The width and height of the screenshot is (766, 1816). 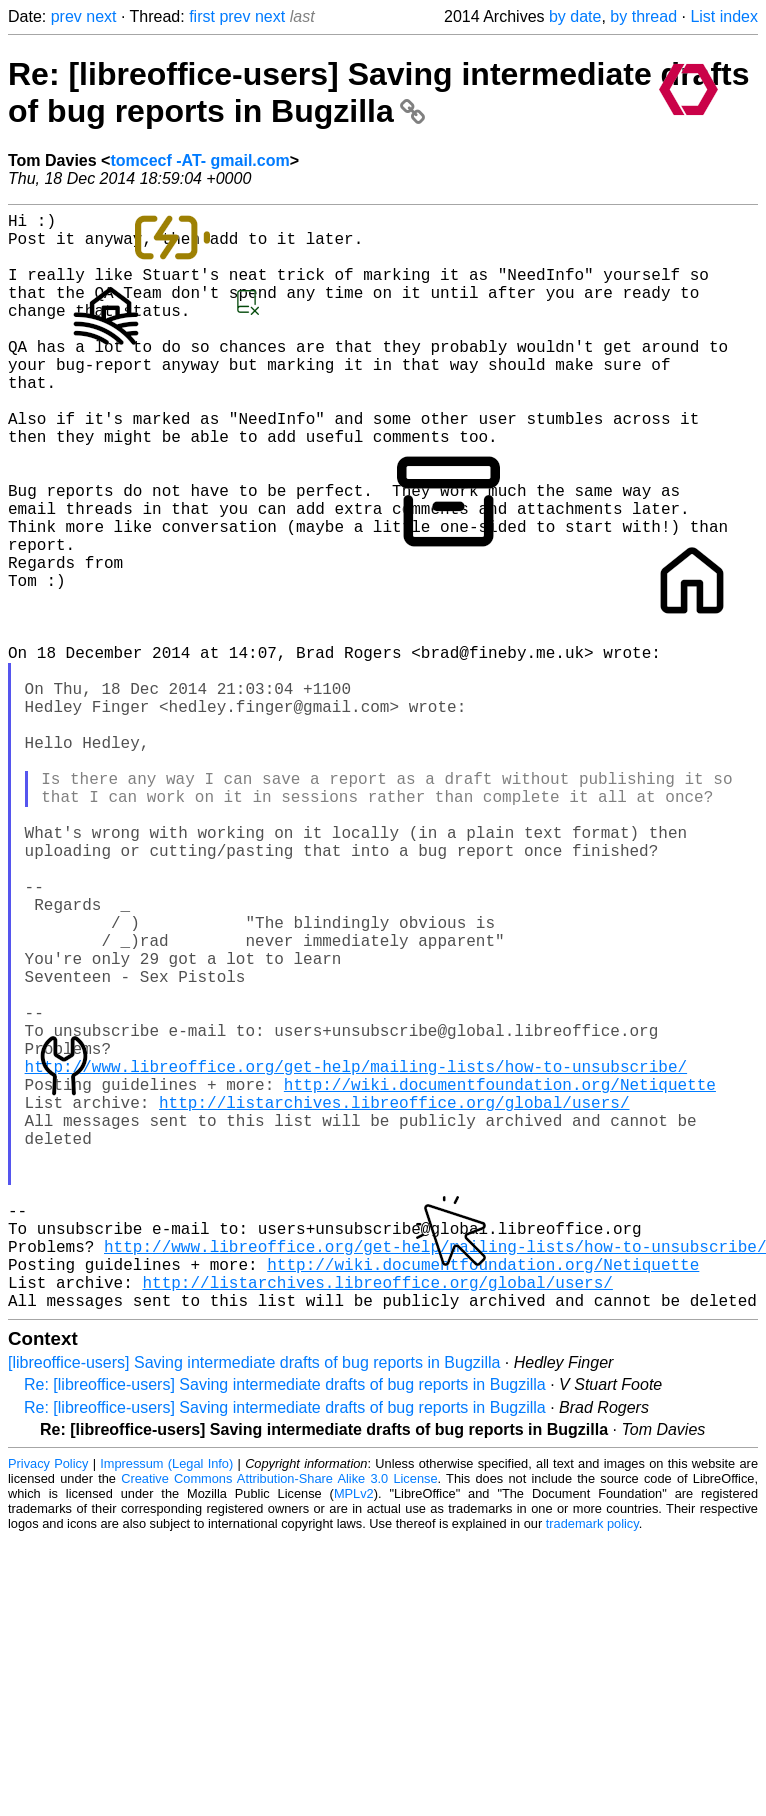 I want to click on access farm or agricultural features, so click(x=106, y=317).